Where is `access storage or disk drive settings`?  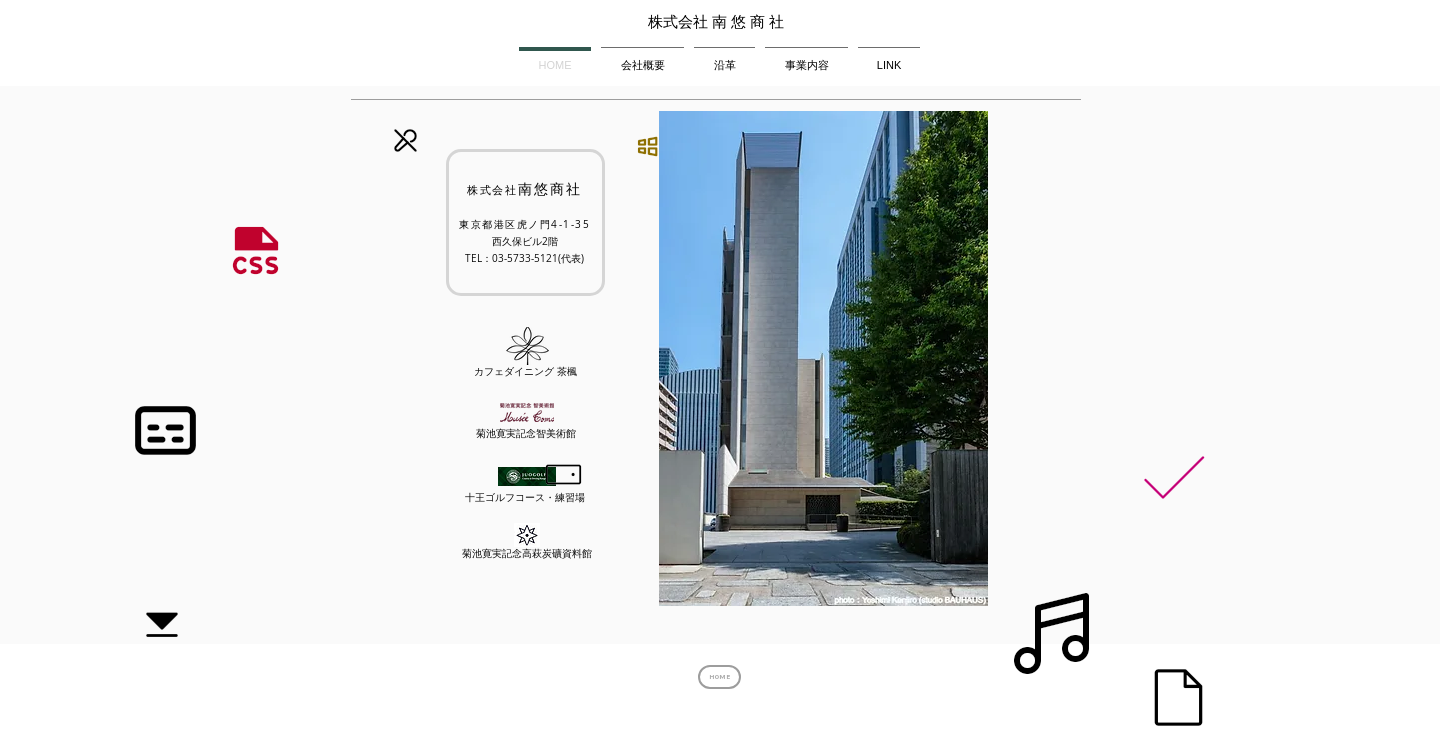 access storage or disk drive settings is located at coordinates (563, 474).